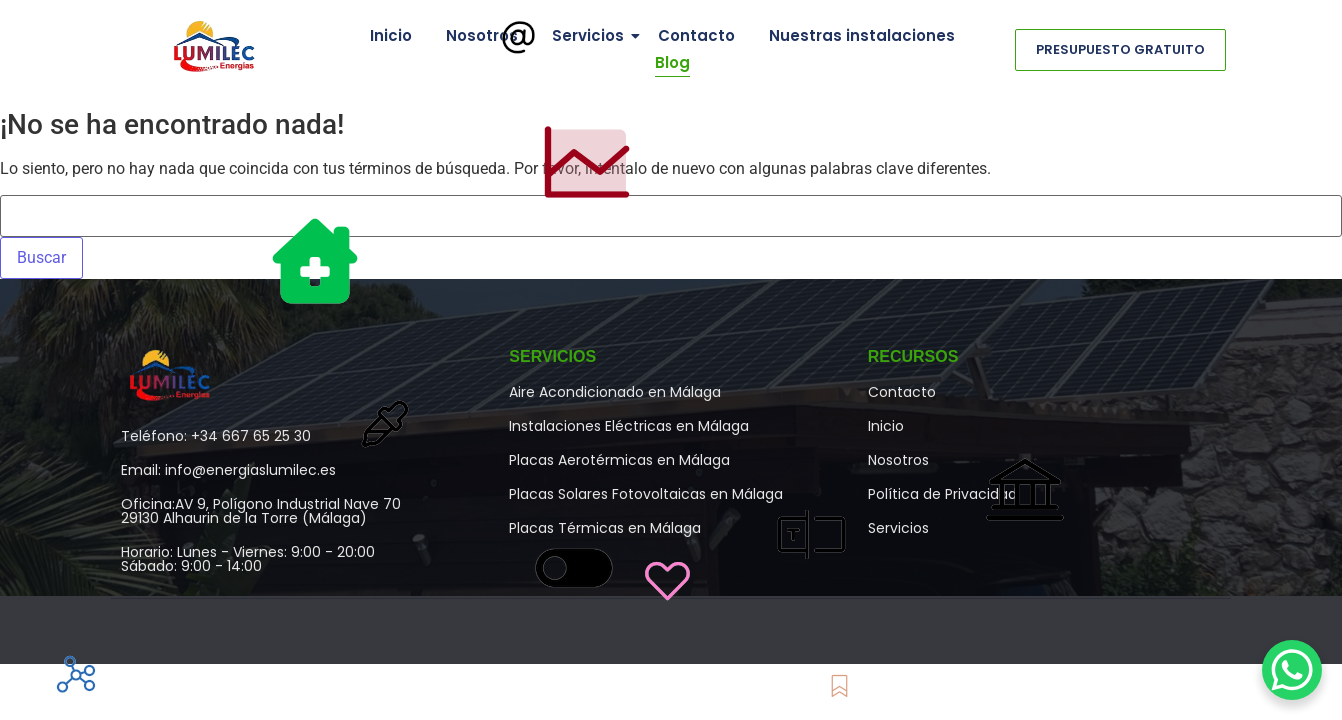  Describe the element at coordinates (315, 261) in the screenshot. I see `access medical or healthcare services` at that location.